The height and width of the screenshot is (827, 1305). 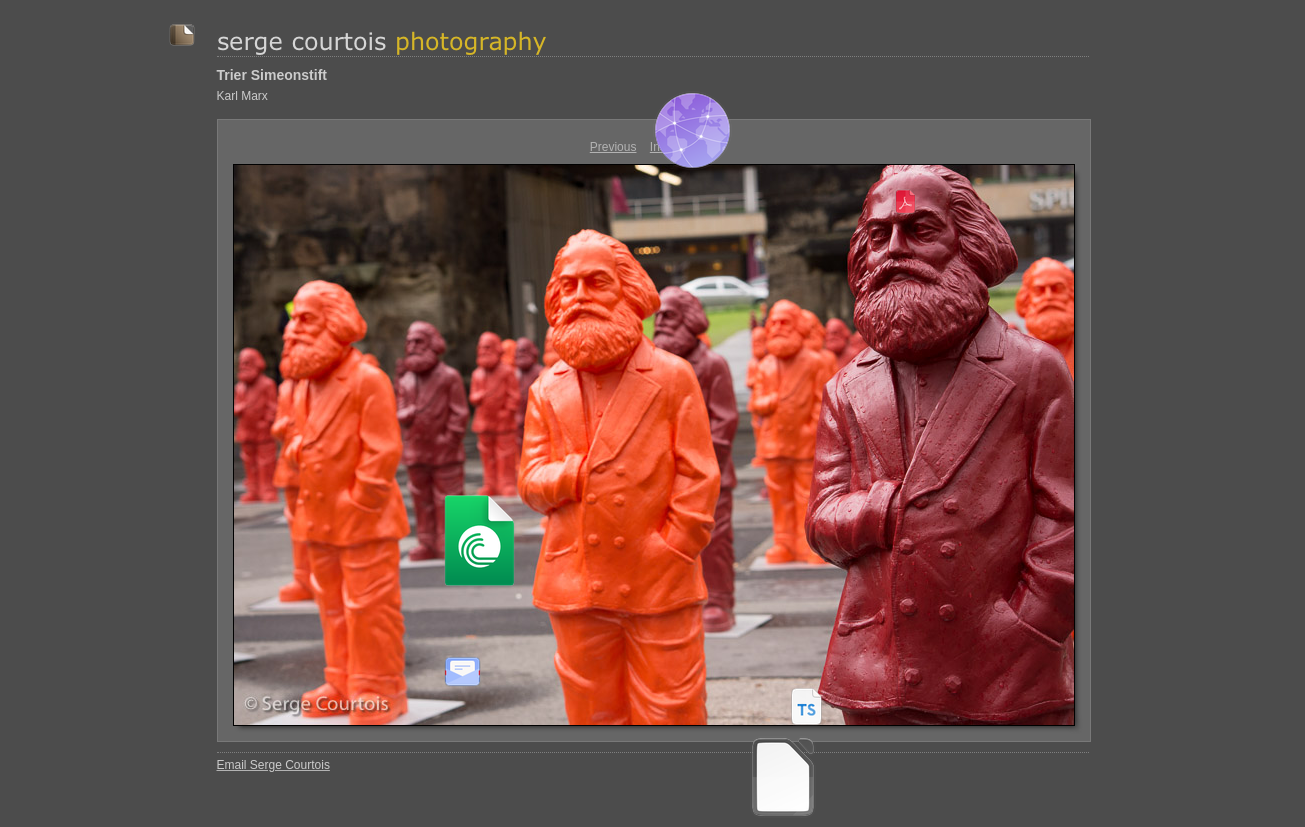 What do you see at coordinates (479, 540) in the screenshot?
I see `a torrent file ready to open with BitTorrent client` at bounding box center [479, 540].